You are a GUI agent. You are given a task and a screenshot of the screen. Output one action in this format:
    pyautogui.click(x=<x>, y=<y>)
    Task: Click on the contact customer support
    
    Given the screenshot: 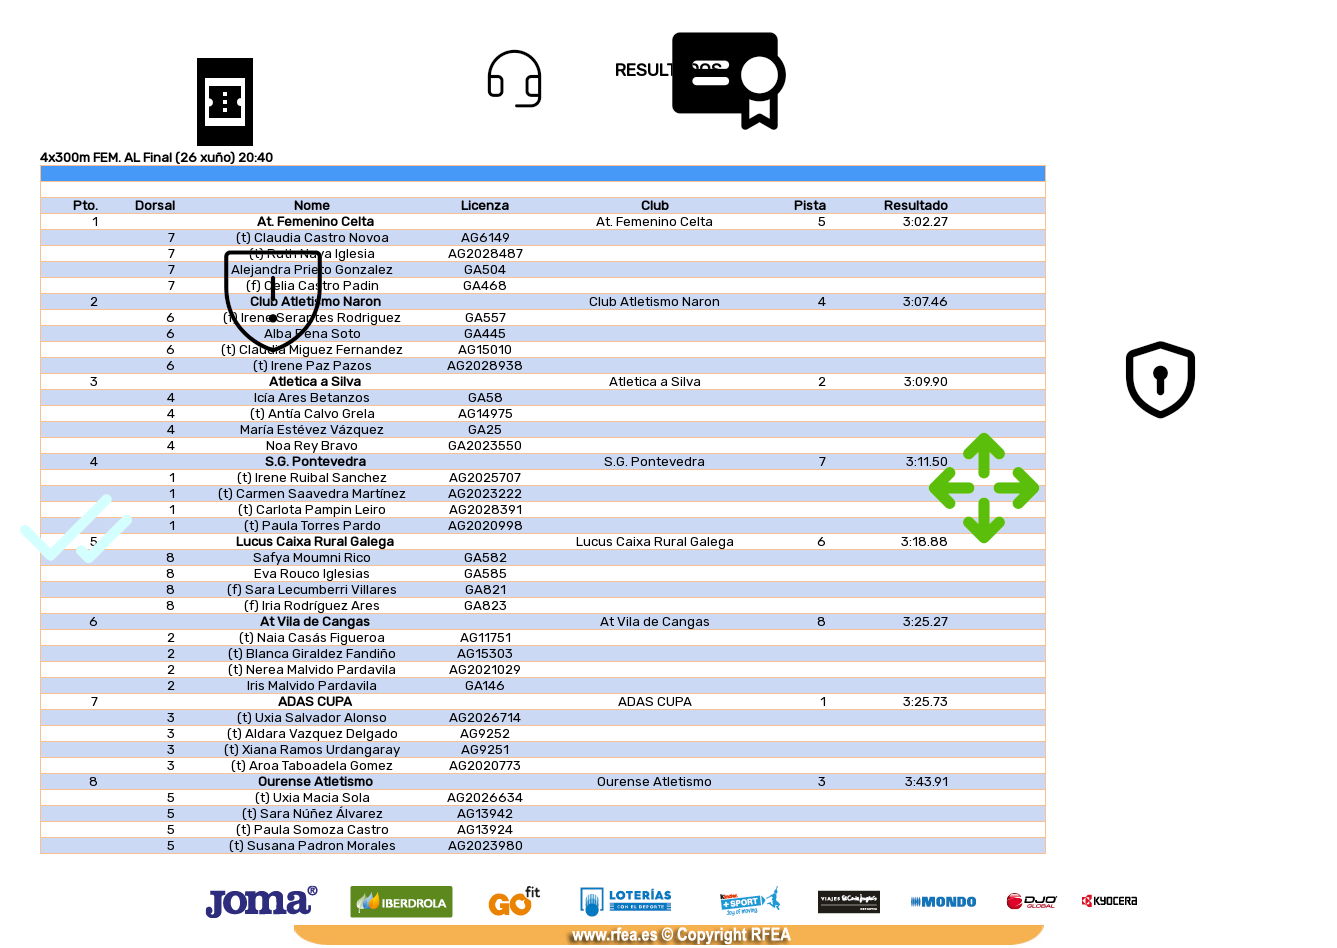 What is the action you would take?
    pyautogui.click(x=514, y=76)
    